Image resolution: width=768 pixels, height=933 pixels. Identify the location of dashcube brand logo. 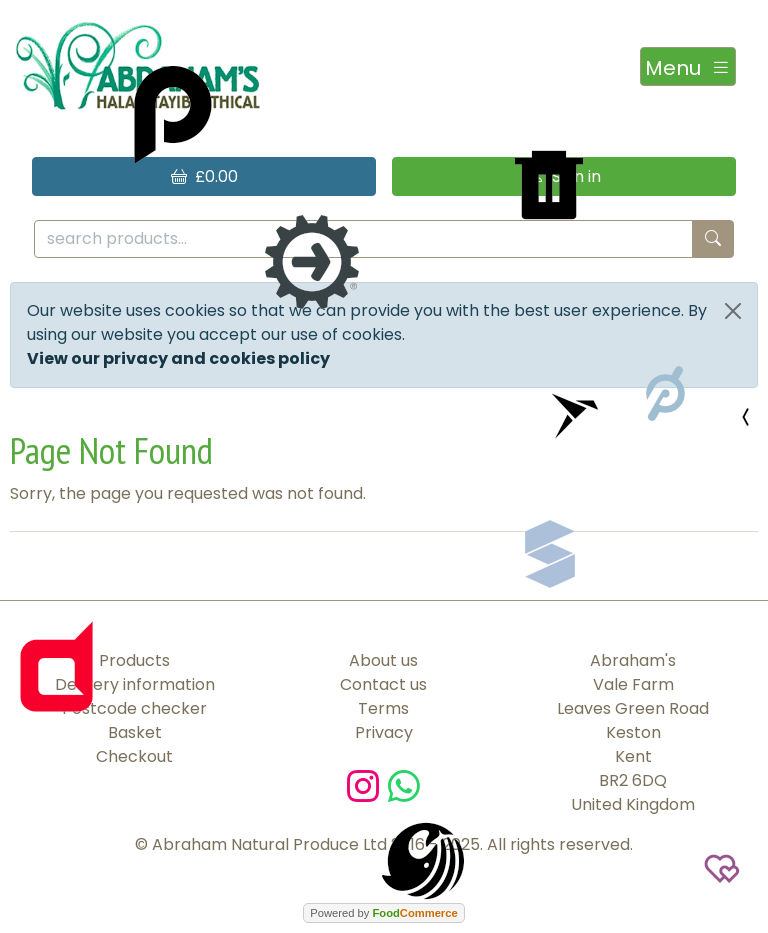
(56, 666).